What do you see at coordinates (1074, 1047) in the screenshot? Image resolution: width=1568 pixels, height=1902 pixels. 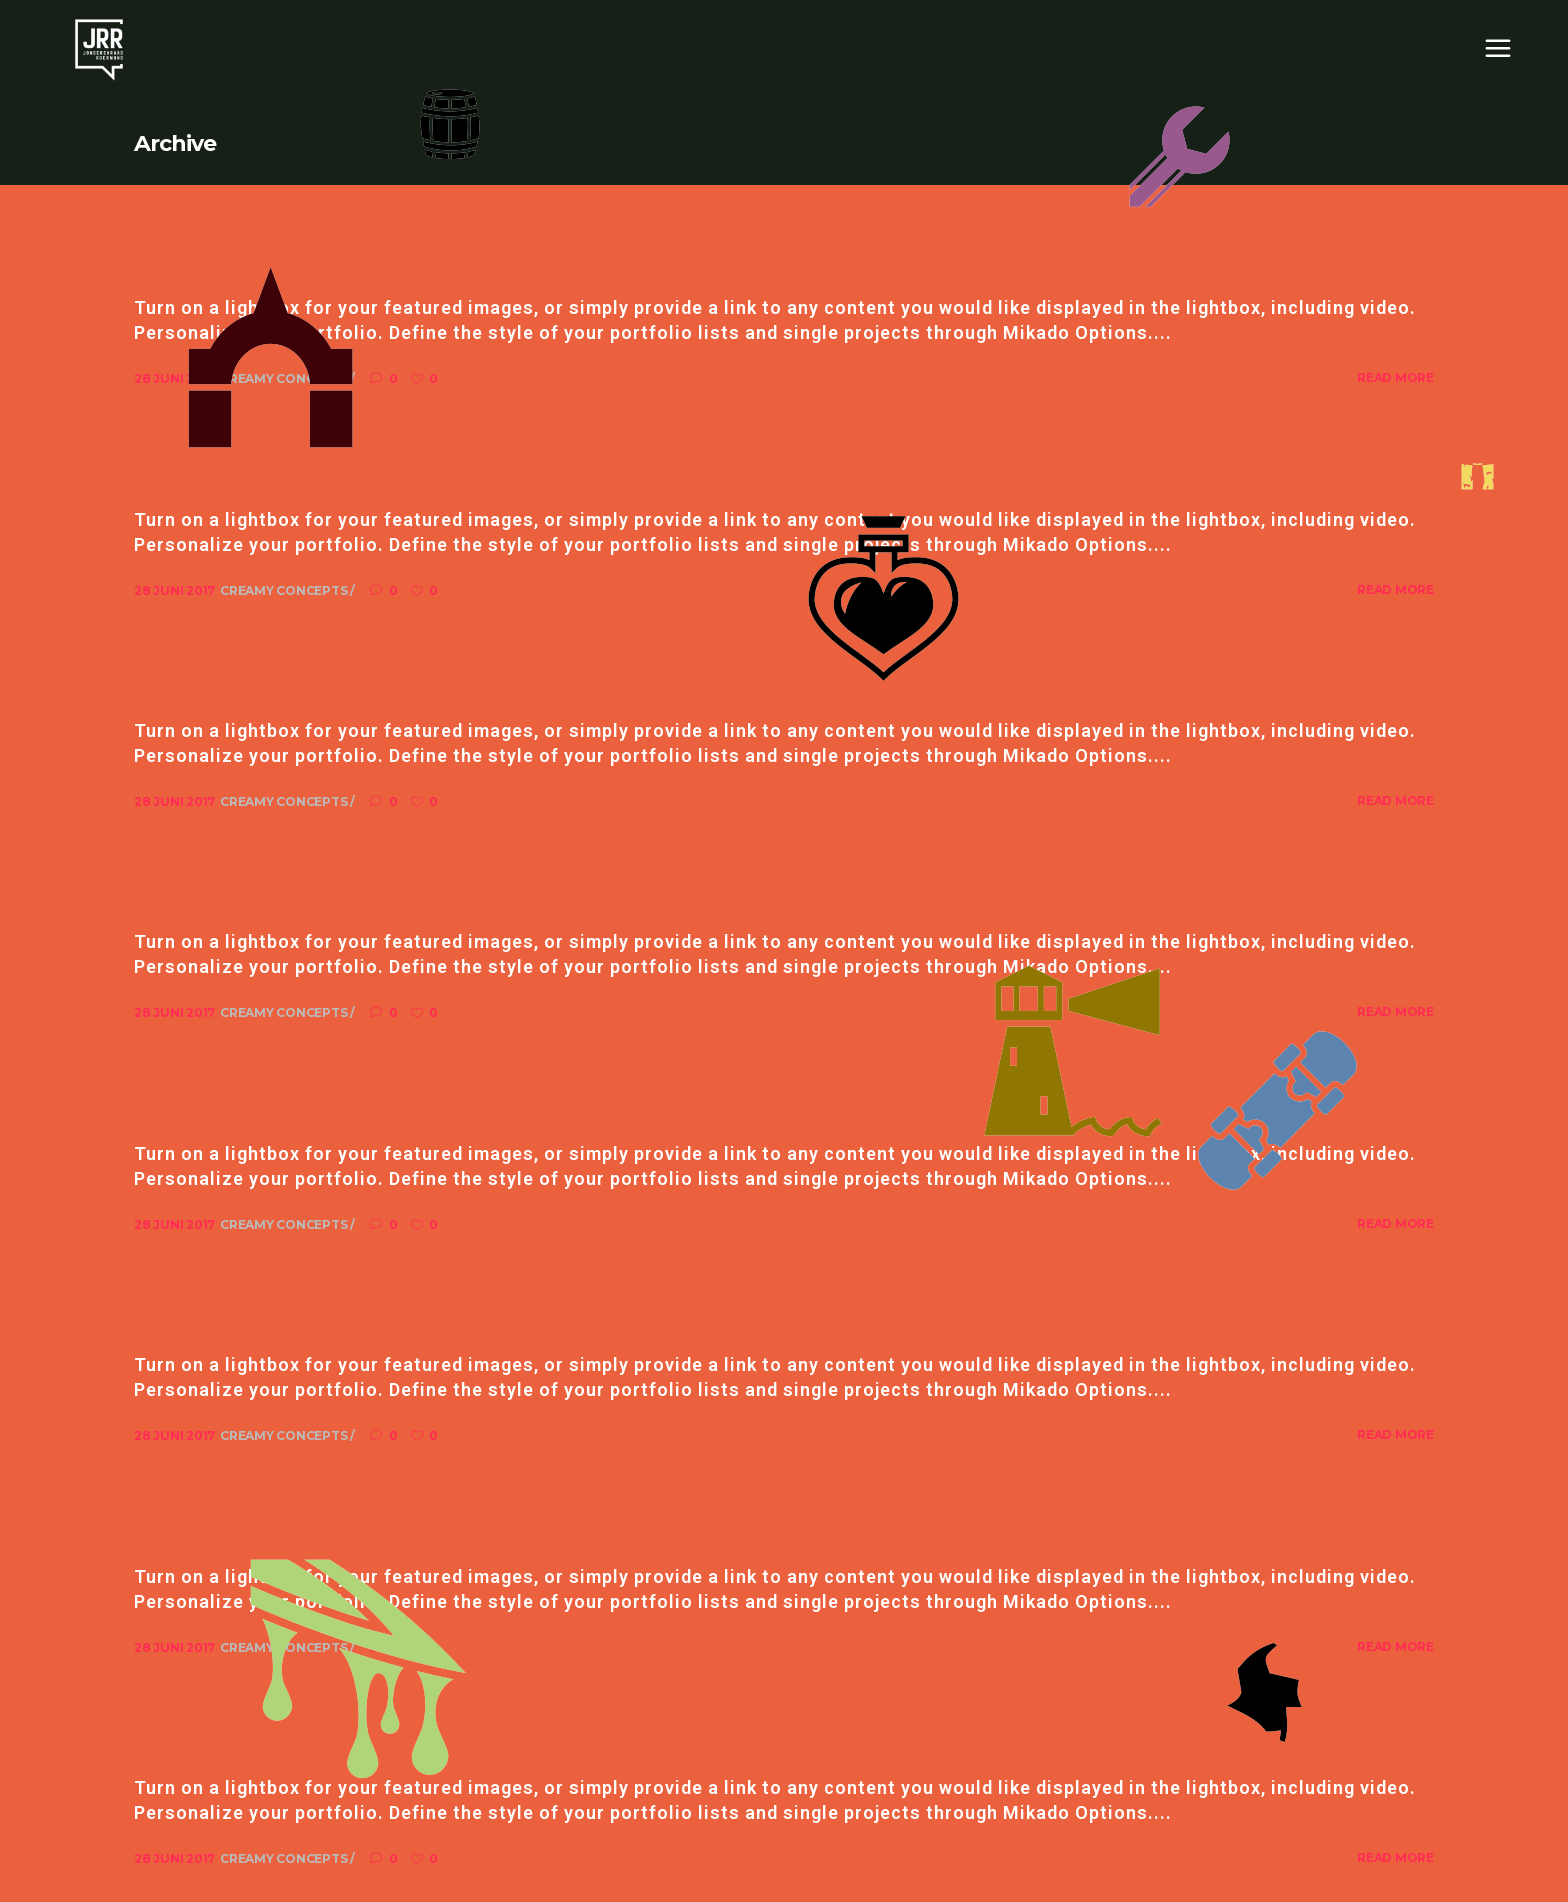 I see `navigate to coastal or maritime features` at bounding box center [1074, 1047].